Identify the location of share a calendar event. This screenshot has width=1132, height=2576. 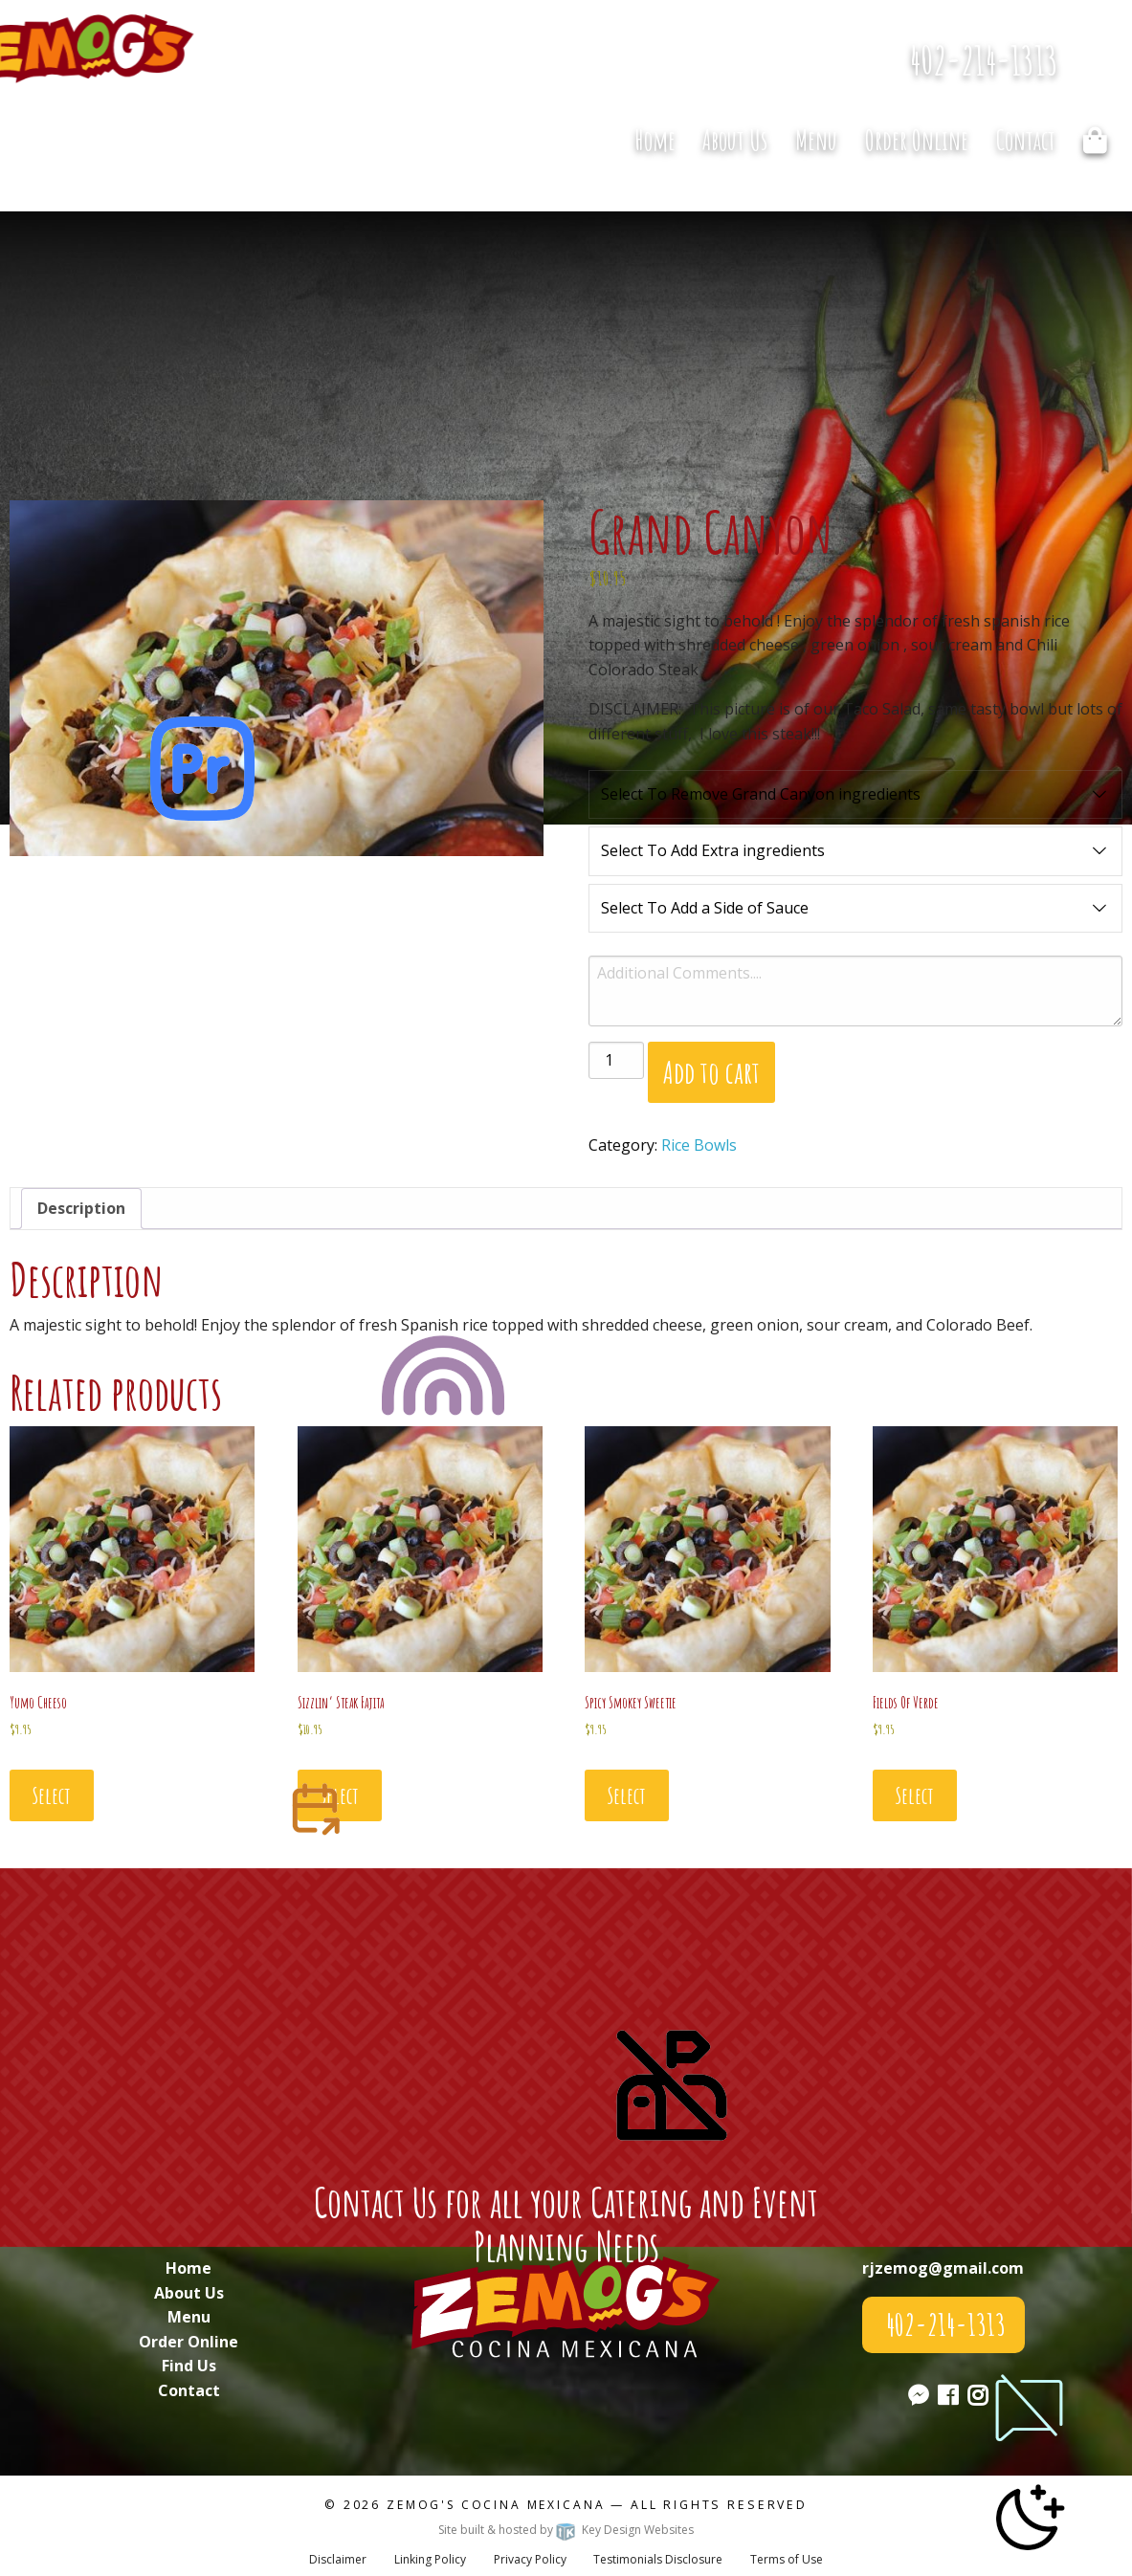
(315, 1808).